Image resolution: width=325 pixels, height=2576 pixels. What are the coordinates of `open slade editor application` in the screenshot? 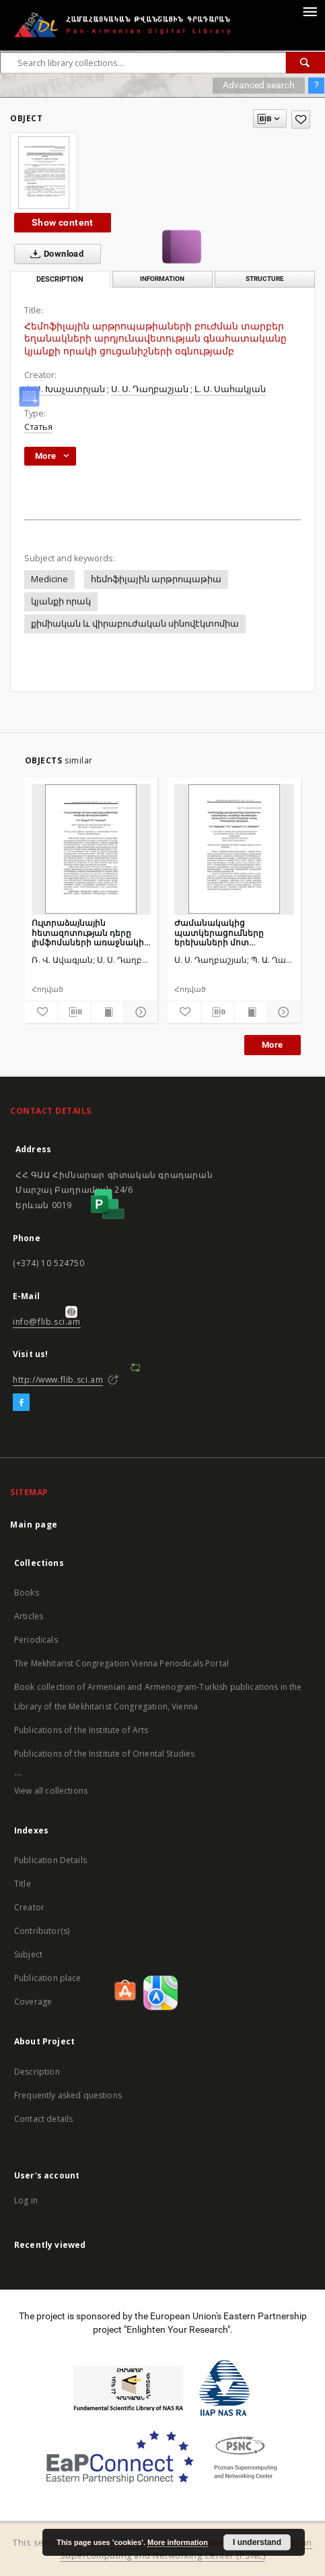 It's located at (71, 1312).